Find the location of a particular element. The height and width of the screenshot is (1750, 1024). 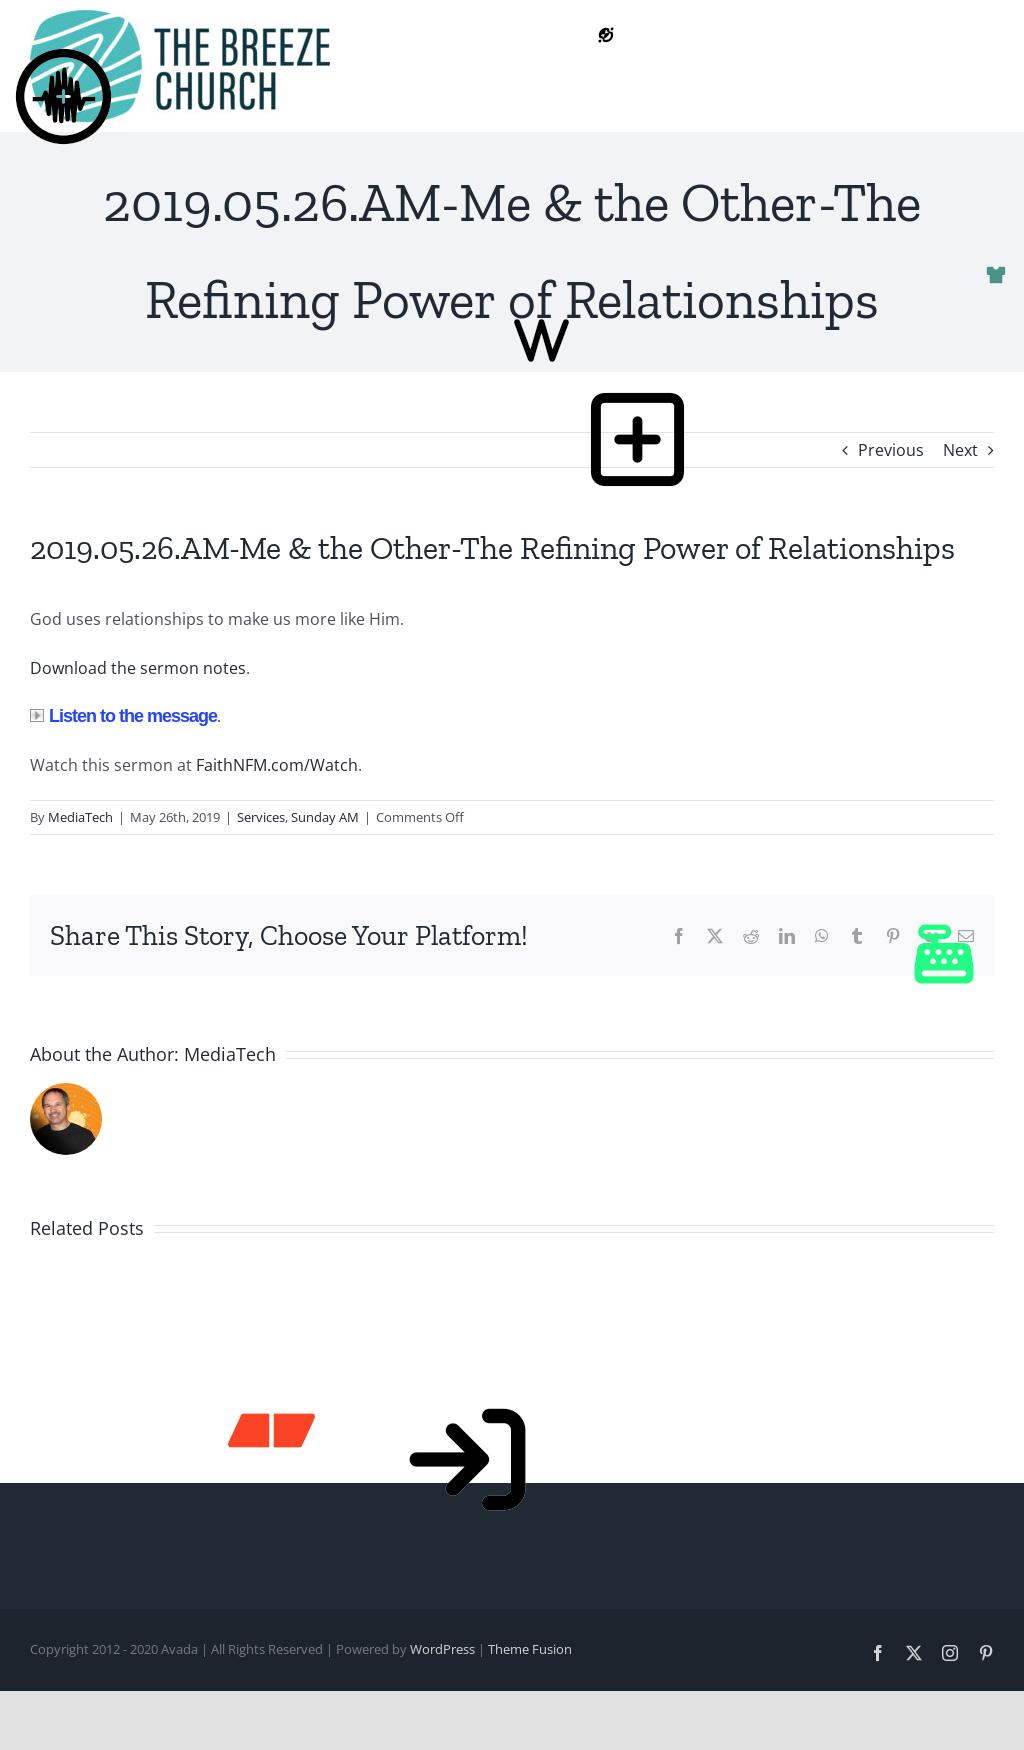

log in to your account is located at coordinates (467, 1459).